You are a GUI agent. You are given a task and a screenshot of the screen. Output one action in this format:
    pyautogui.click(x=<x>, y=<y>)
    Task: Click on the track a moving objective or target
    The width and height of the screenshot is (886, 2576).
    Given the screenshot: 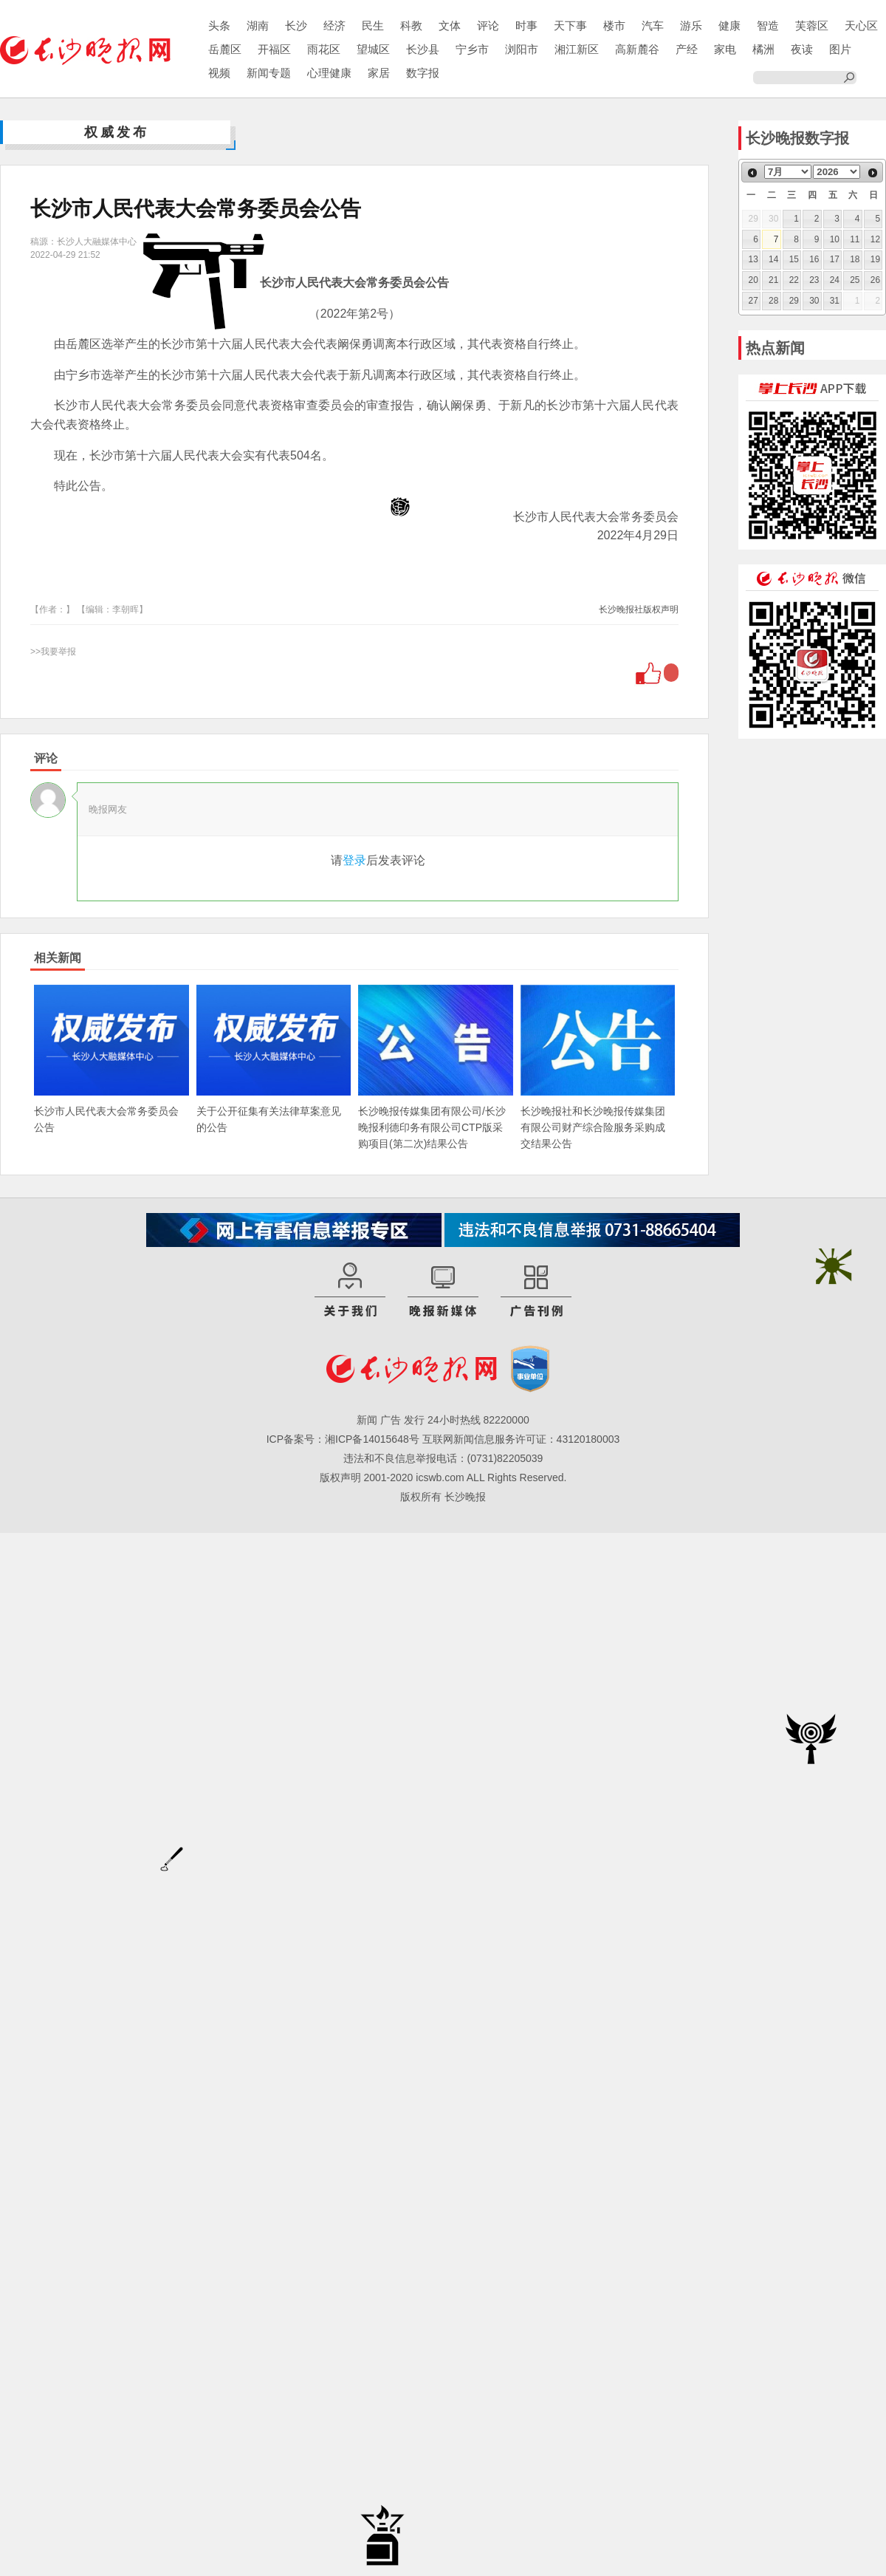 What is the action you would take?
    pyautogui.click(x=811, y=1738)
    